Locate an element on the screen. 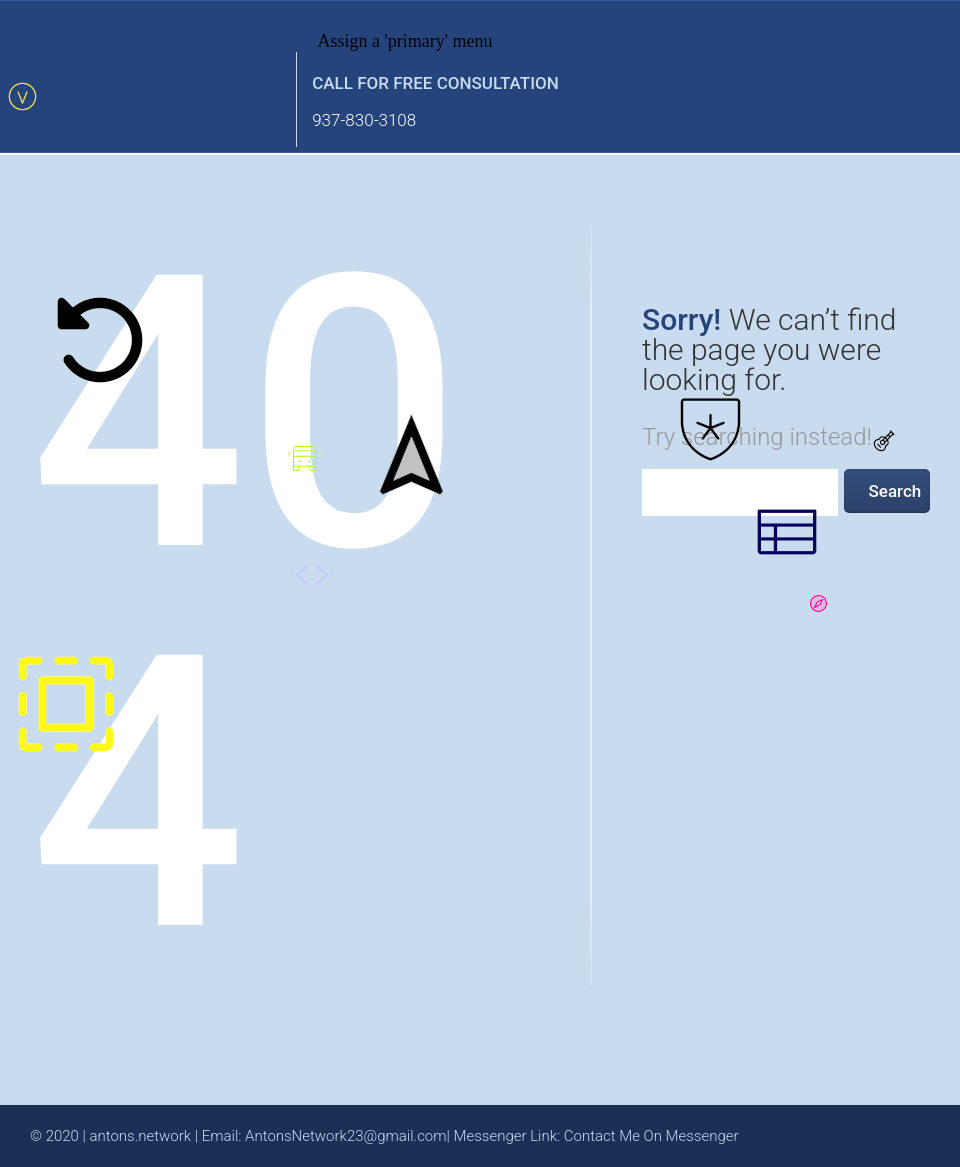  view or edit source code is located at coordinates (312, 575).